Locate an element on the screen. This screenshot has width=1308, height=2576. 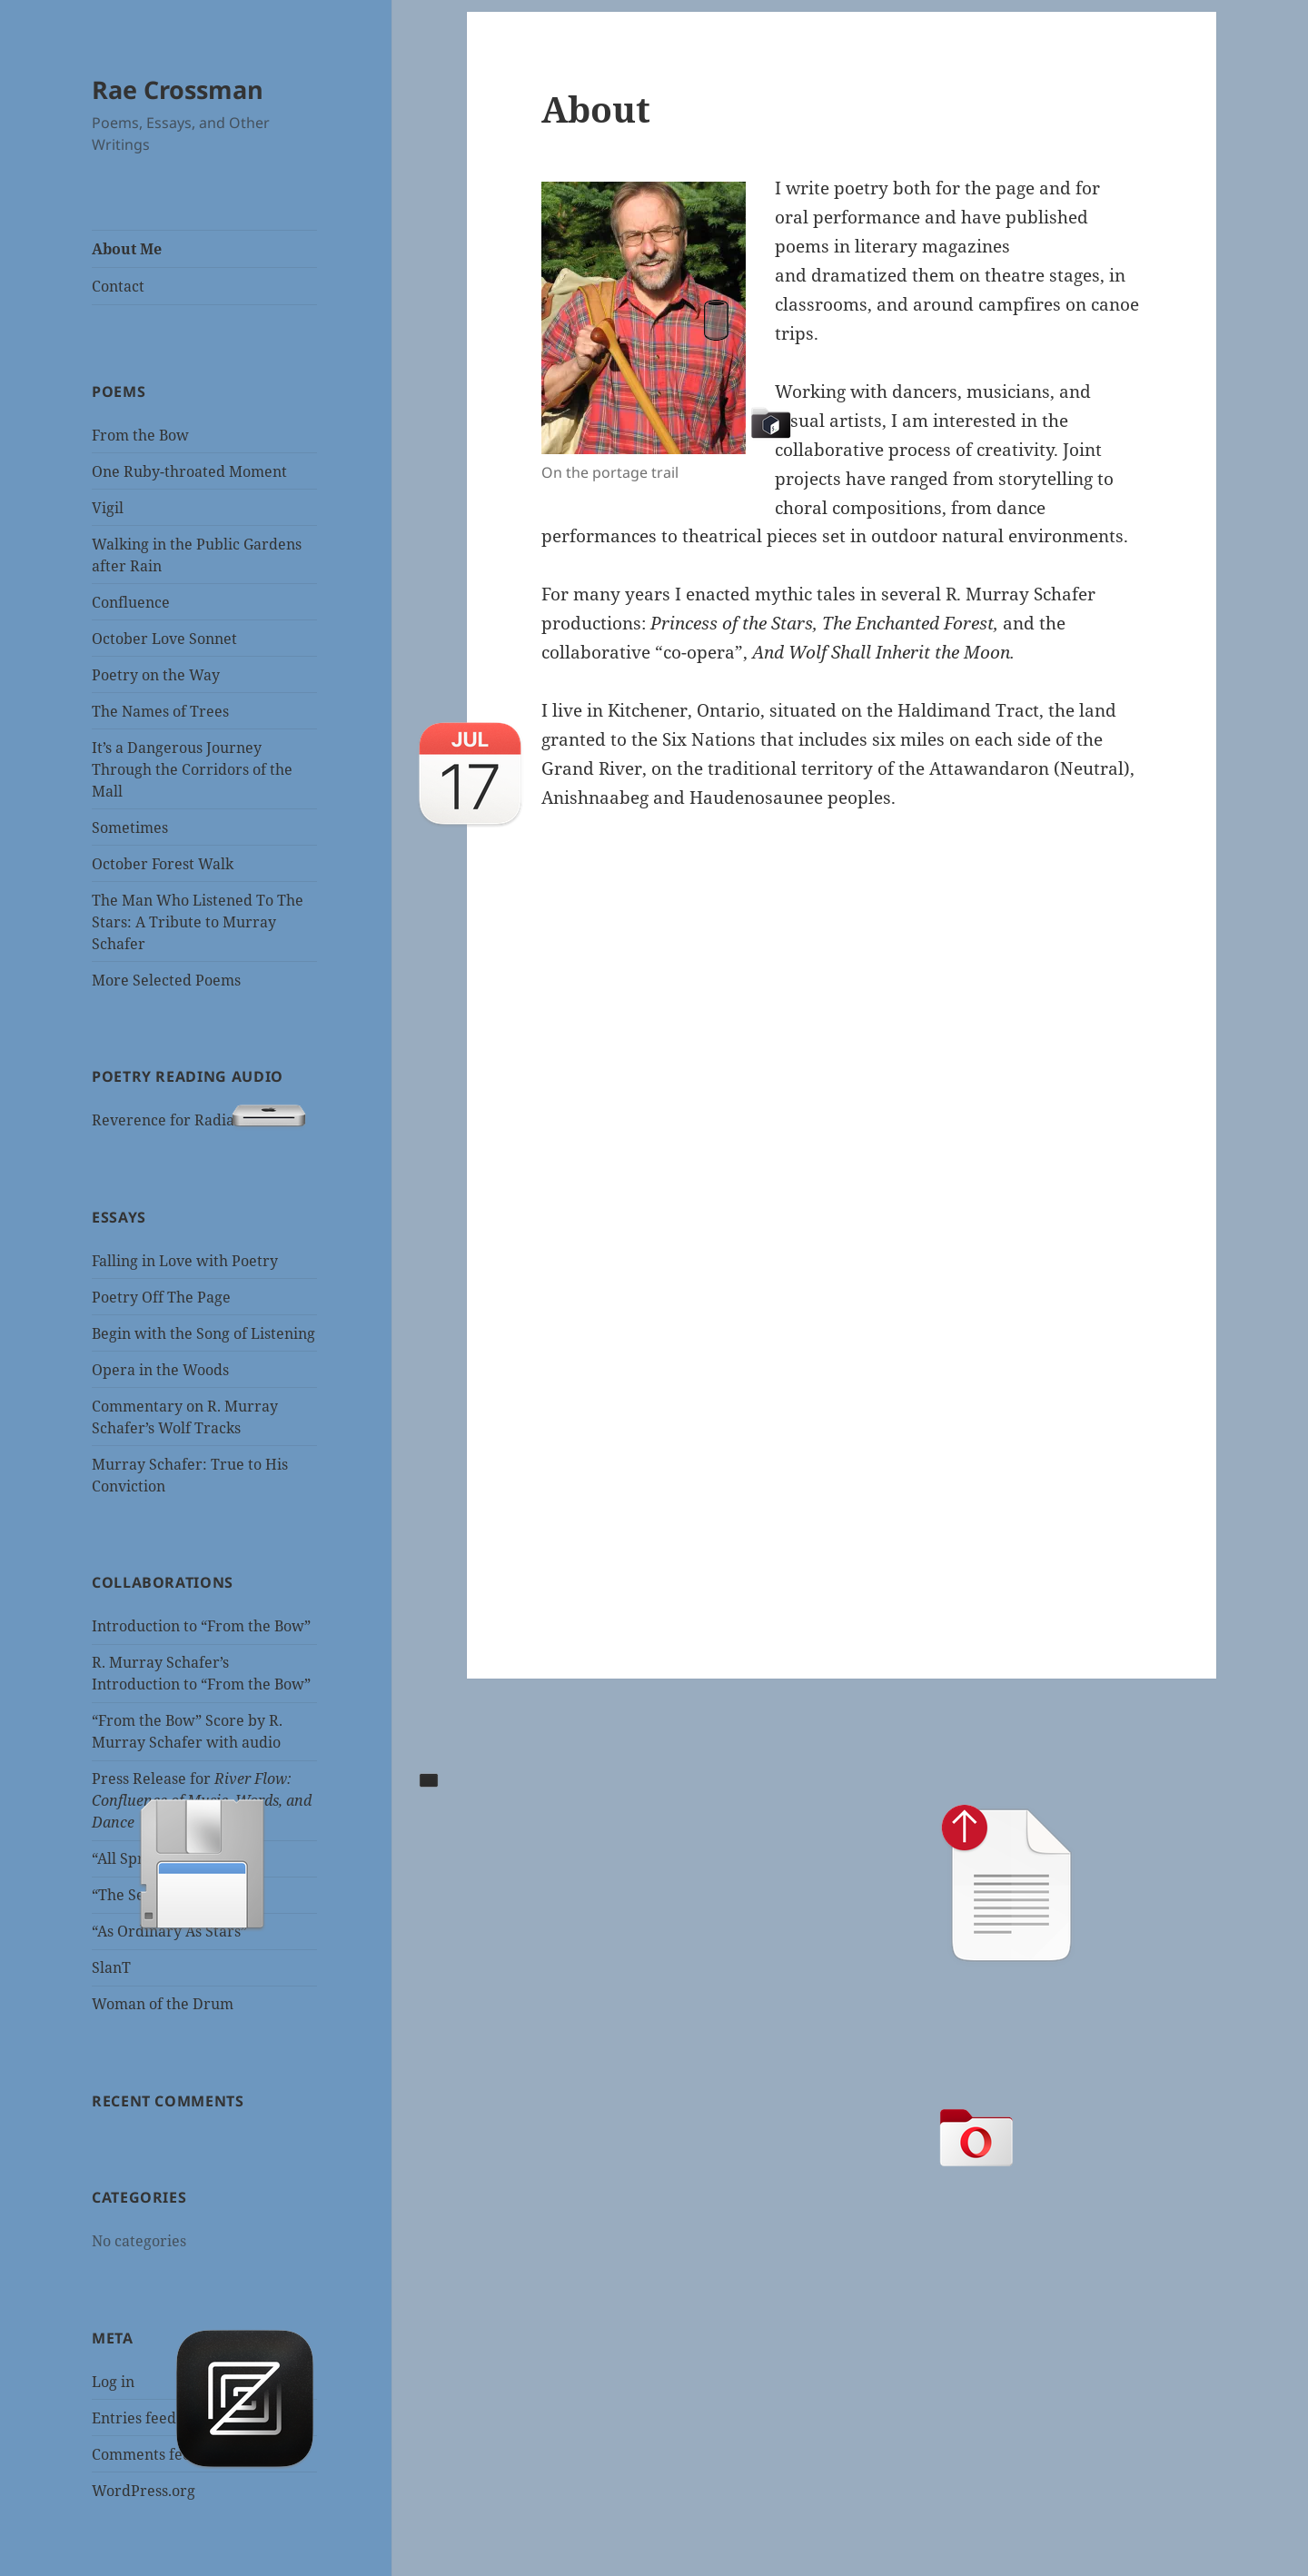
mac pro (cylinder model) in finder sidebar is located at coordinates (716, 320).